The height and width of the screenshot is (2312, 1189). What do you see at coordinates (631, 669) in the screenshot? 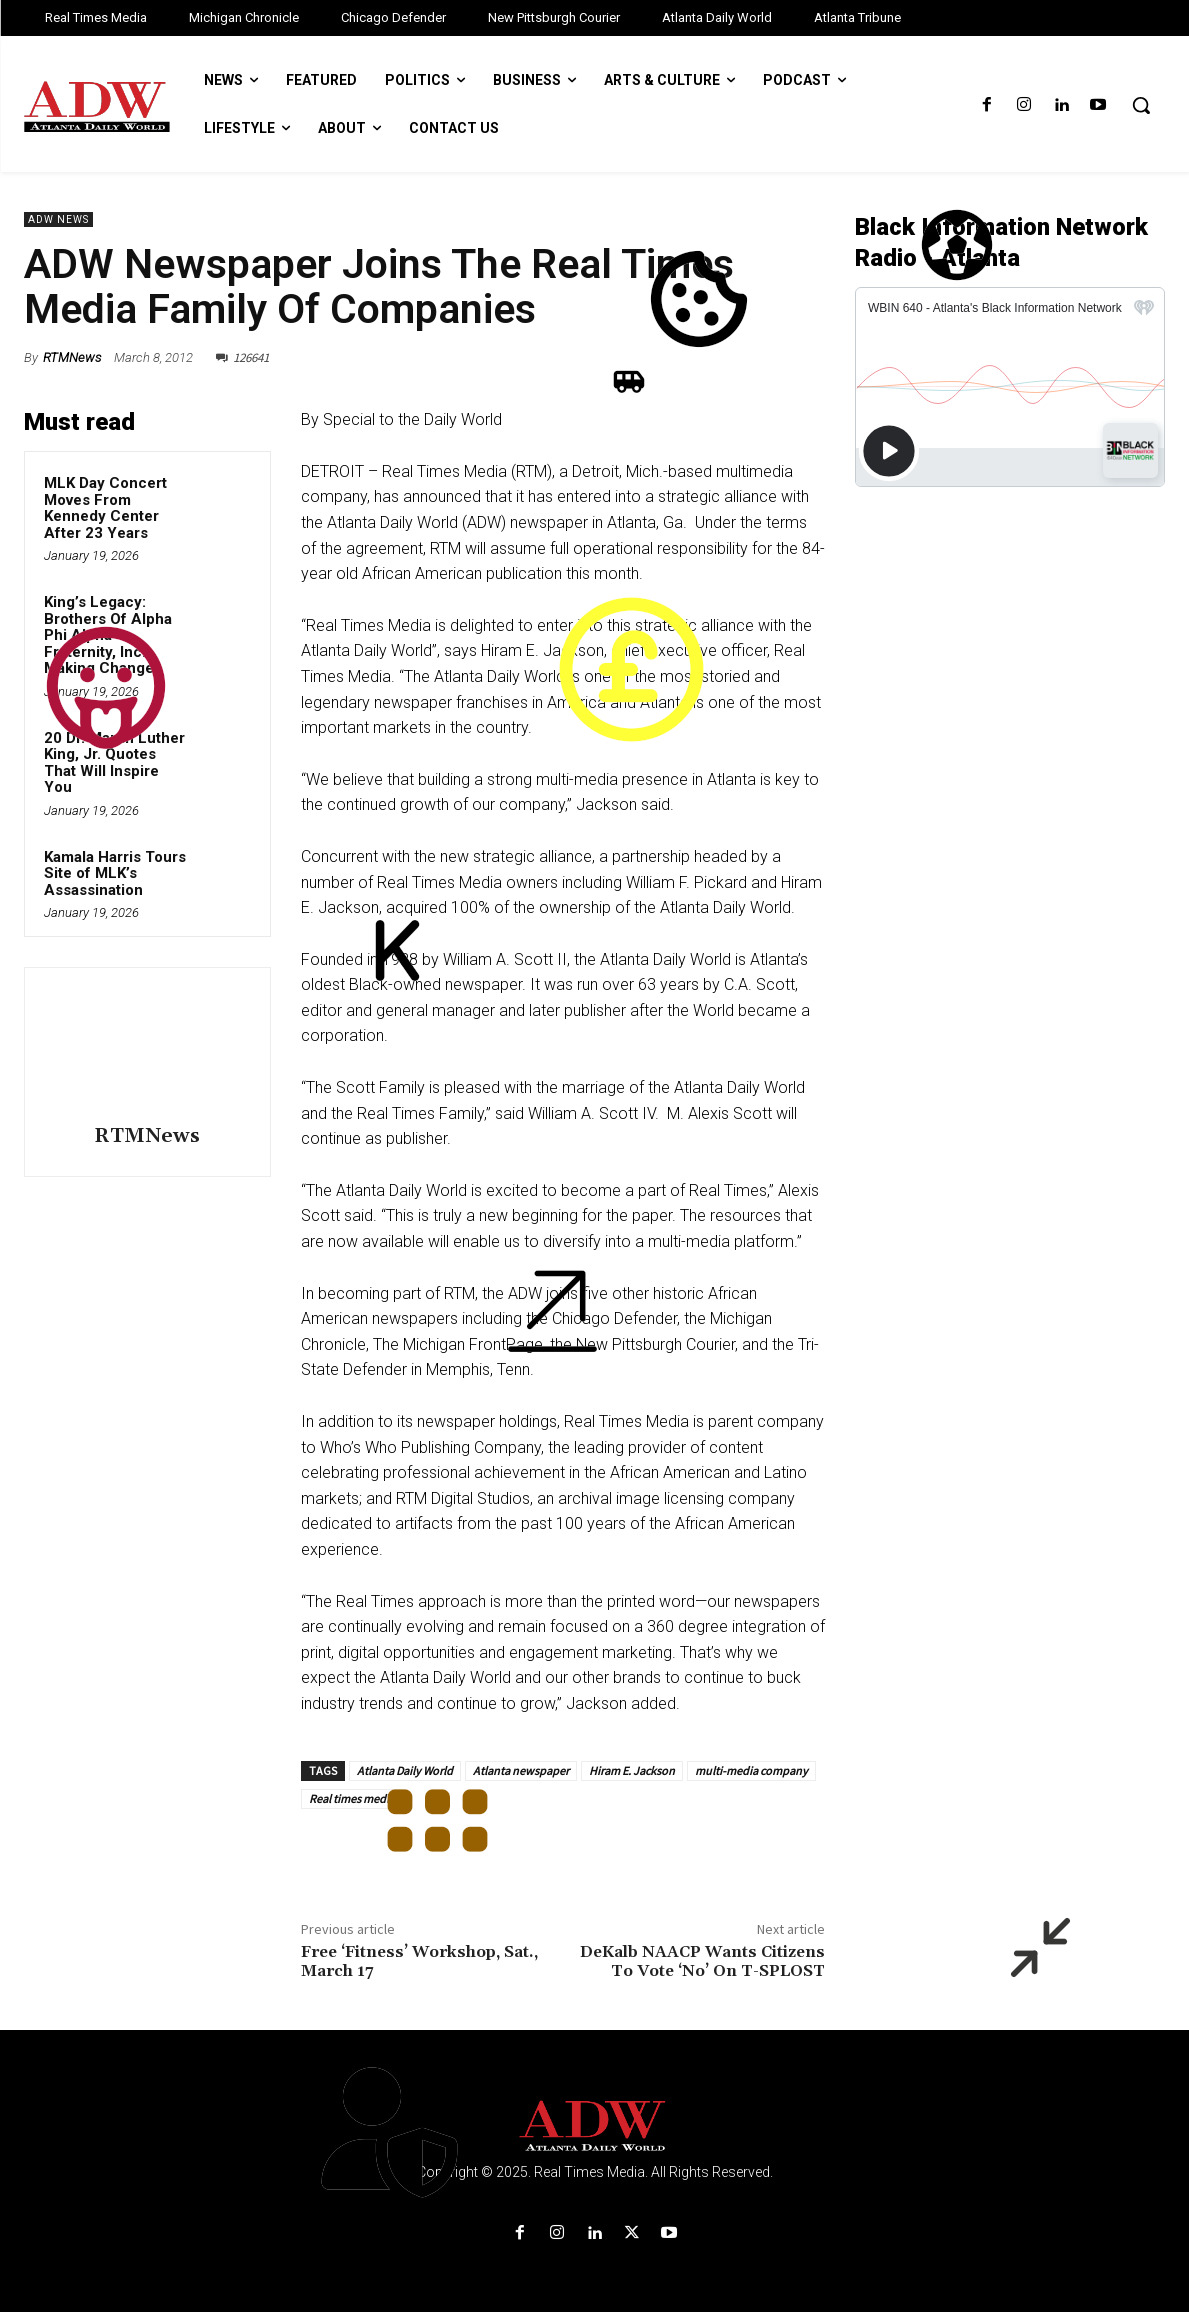
I see `view balance in british pounds` at bounding box center [631, 669].